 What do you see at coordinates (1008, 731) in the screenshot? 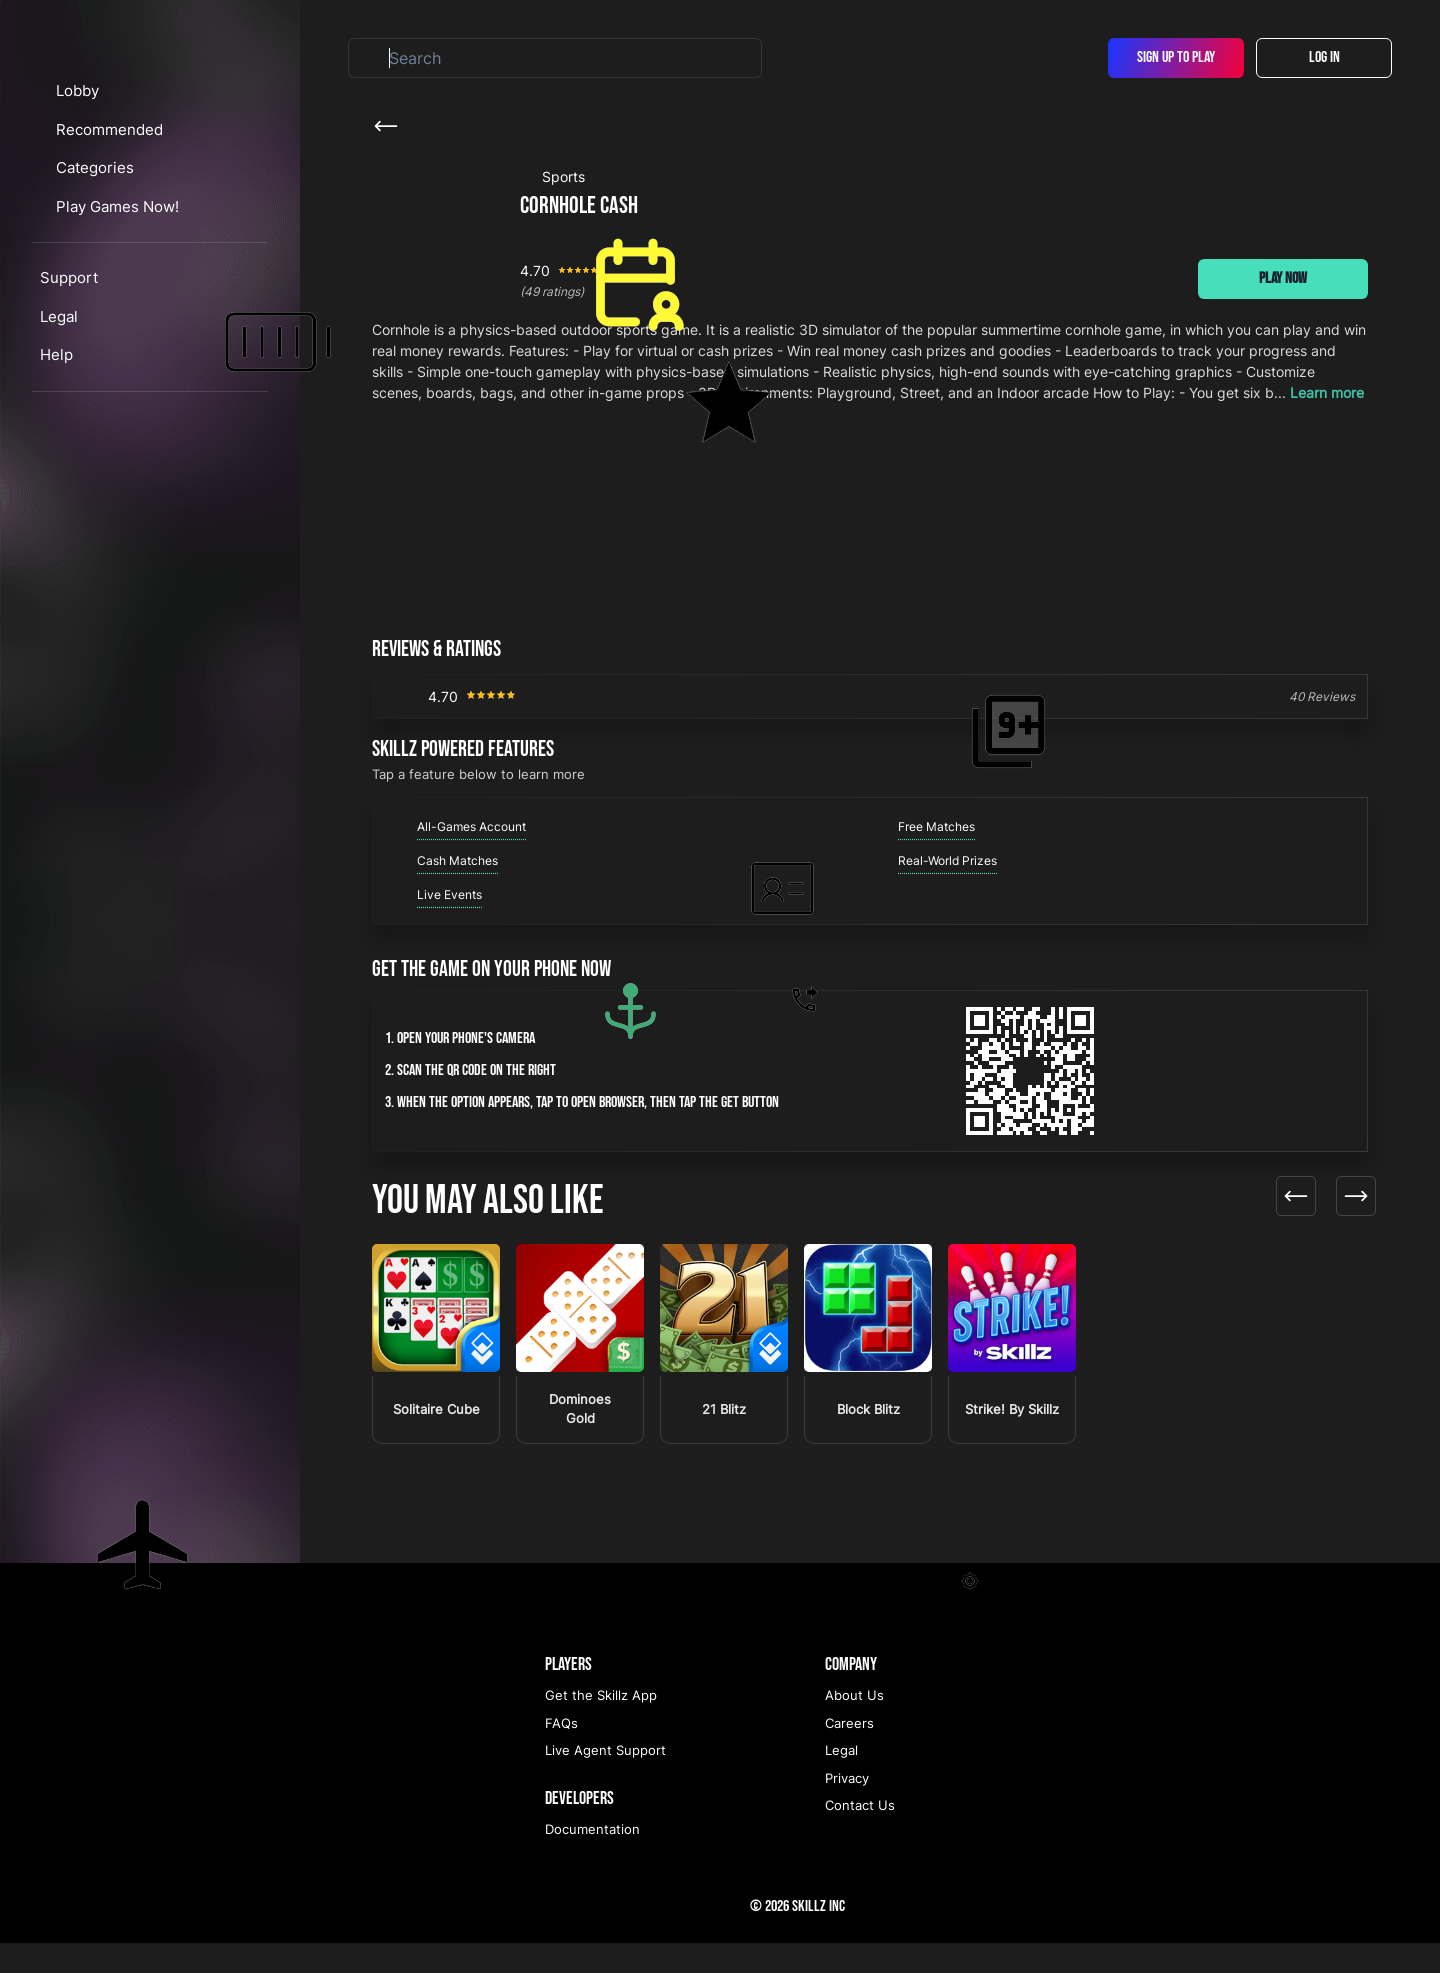
I see `indicates 9 or more items in a stack or collection` at bounding box center [1008, 731].